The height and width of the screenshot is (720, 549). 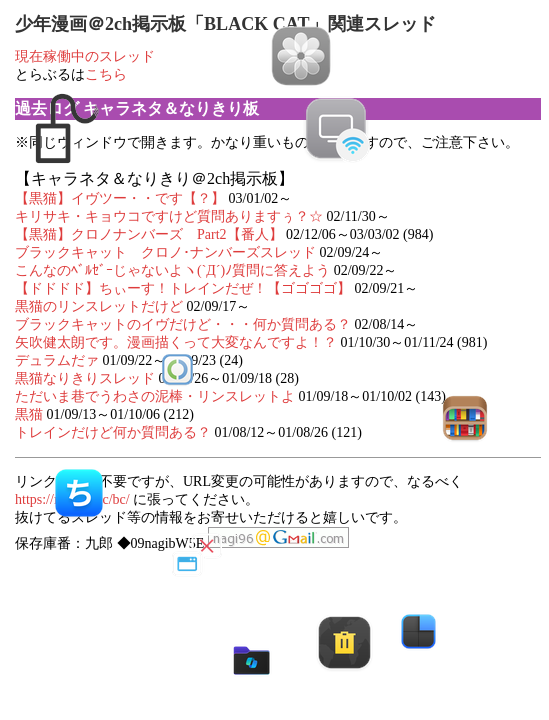 What do you see at coordinates (65, 128) in the screenshot?
I see `colorimeter device for color calibration` at bounding box center [65, 128].